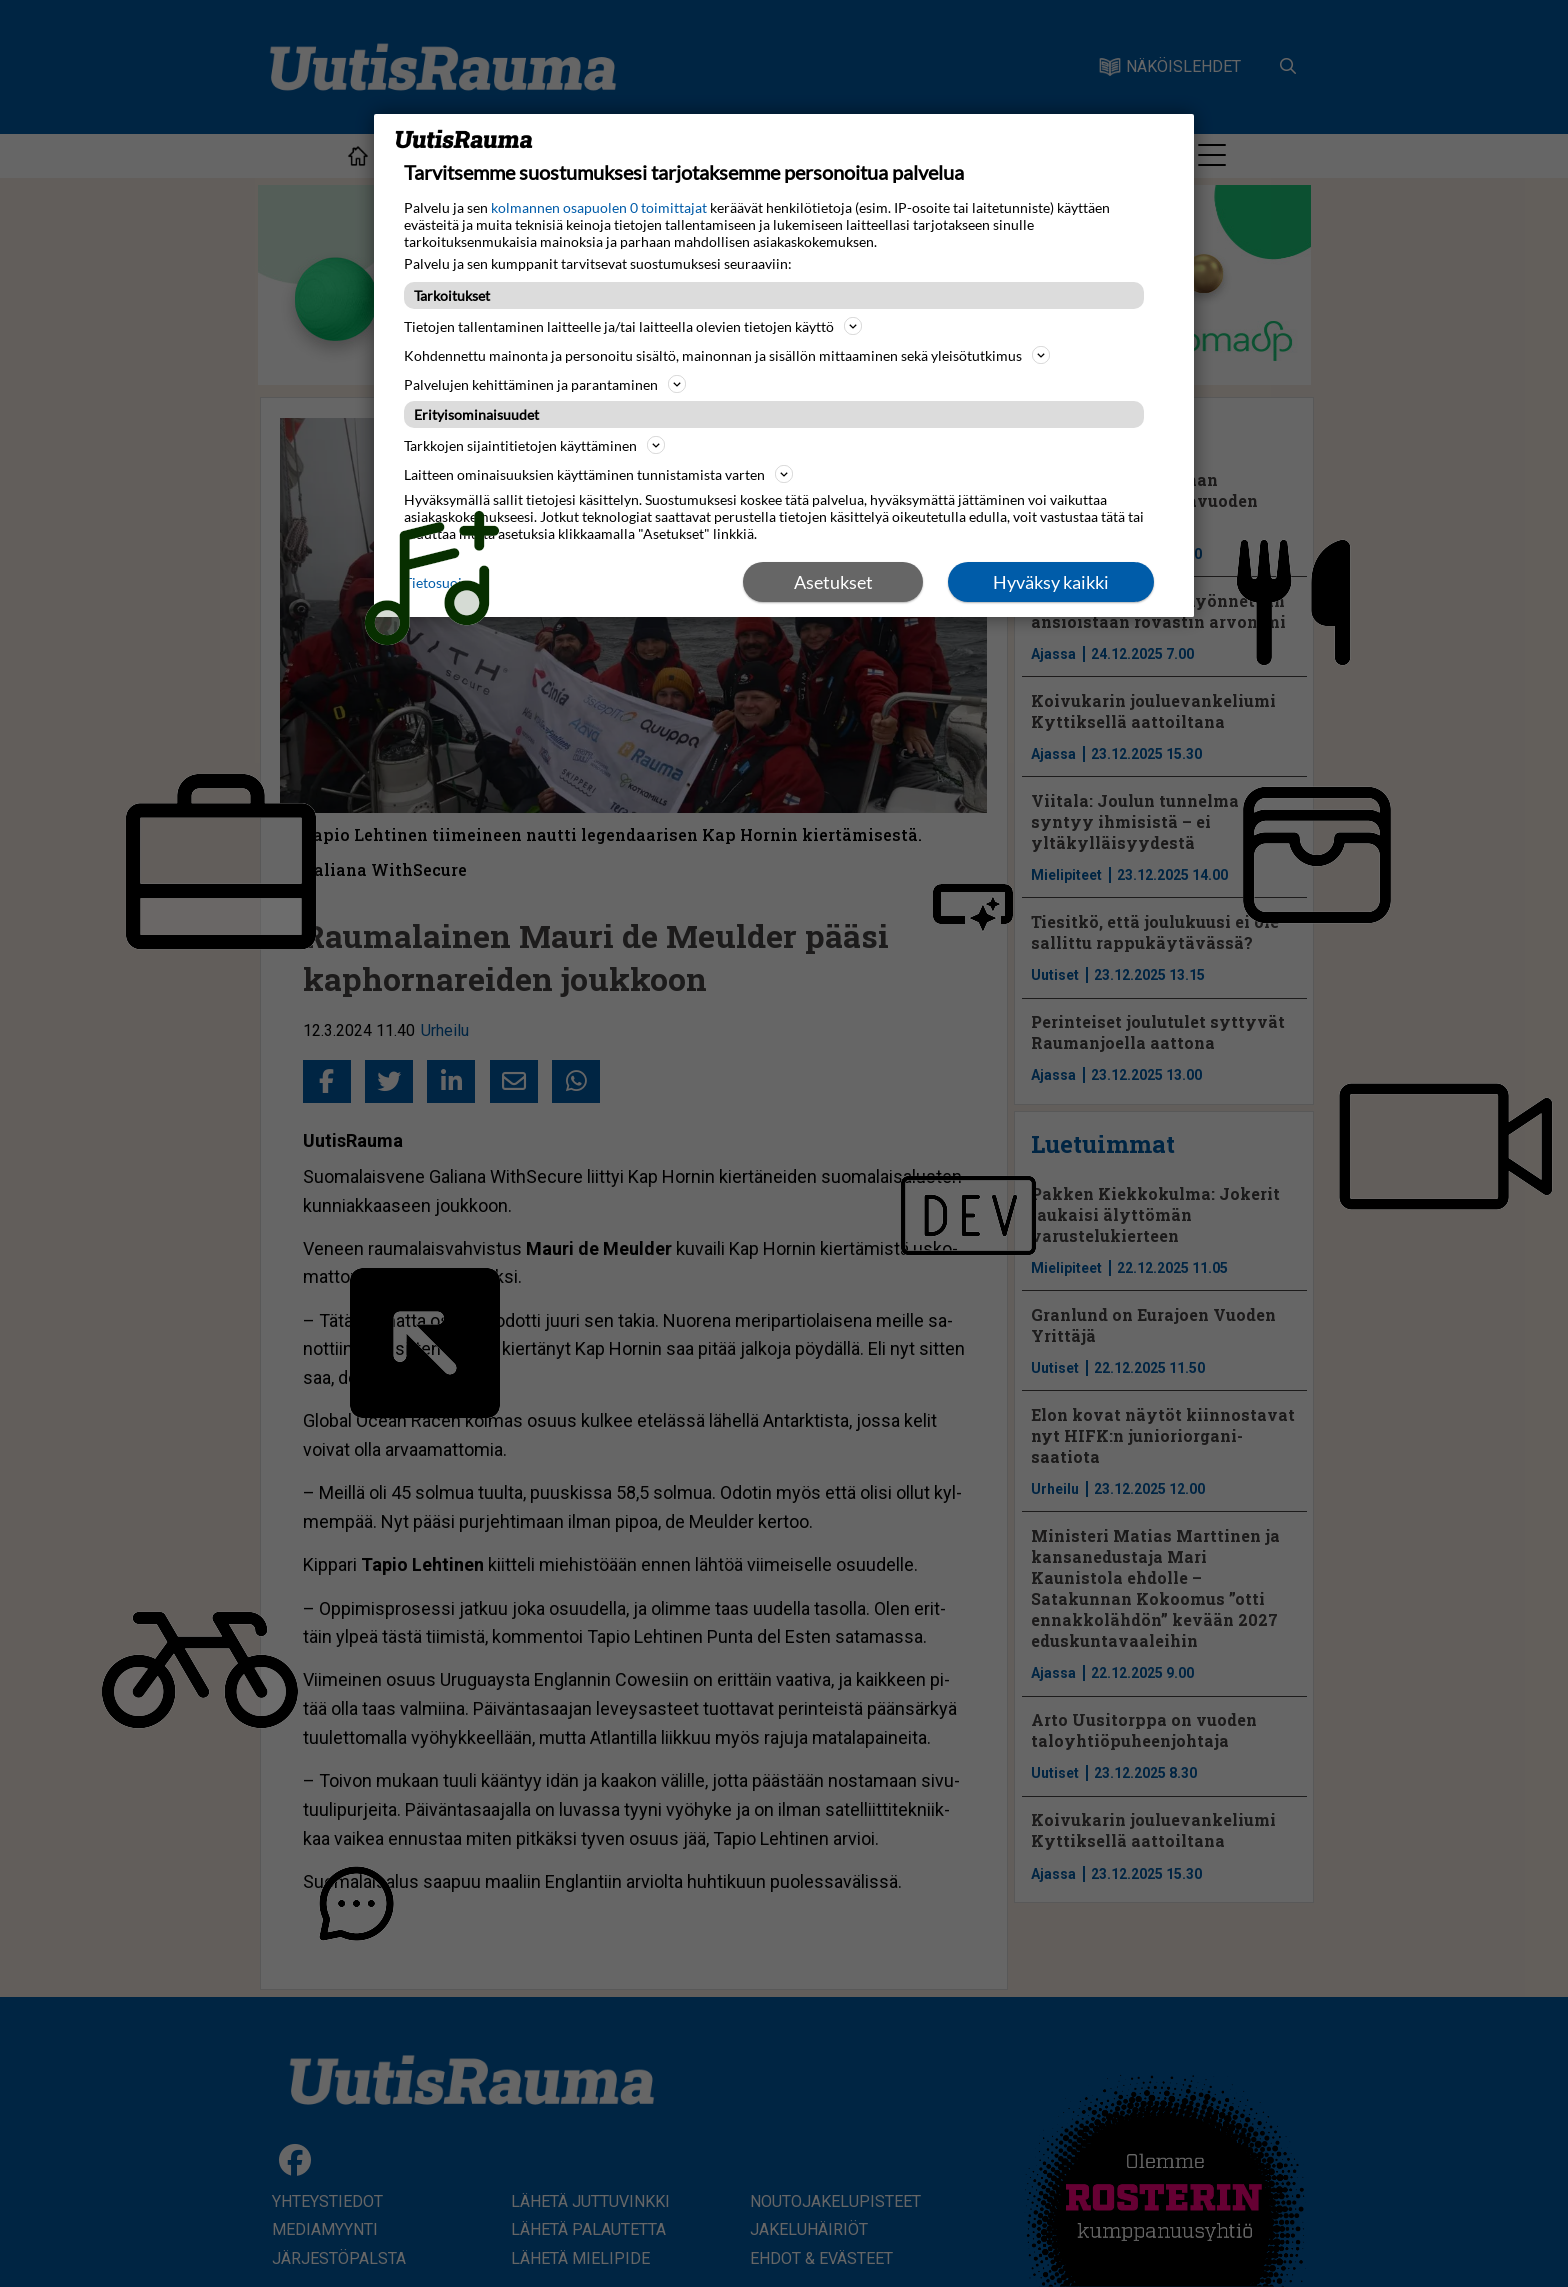 The width and height of the screenshot is (1568, 2287). What do you see at coordinates (434, 580) in the screenshot?
I see `add a new song to your library` at bounding box center [434, 580].